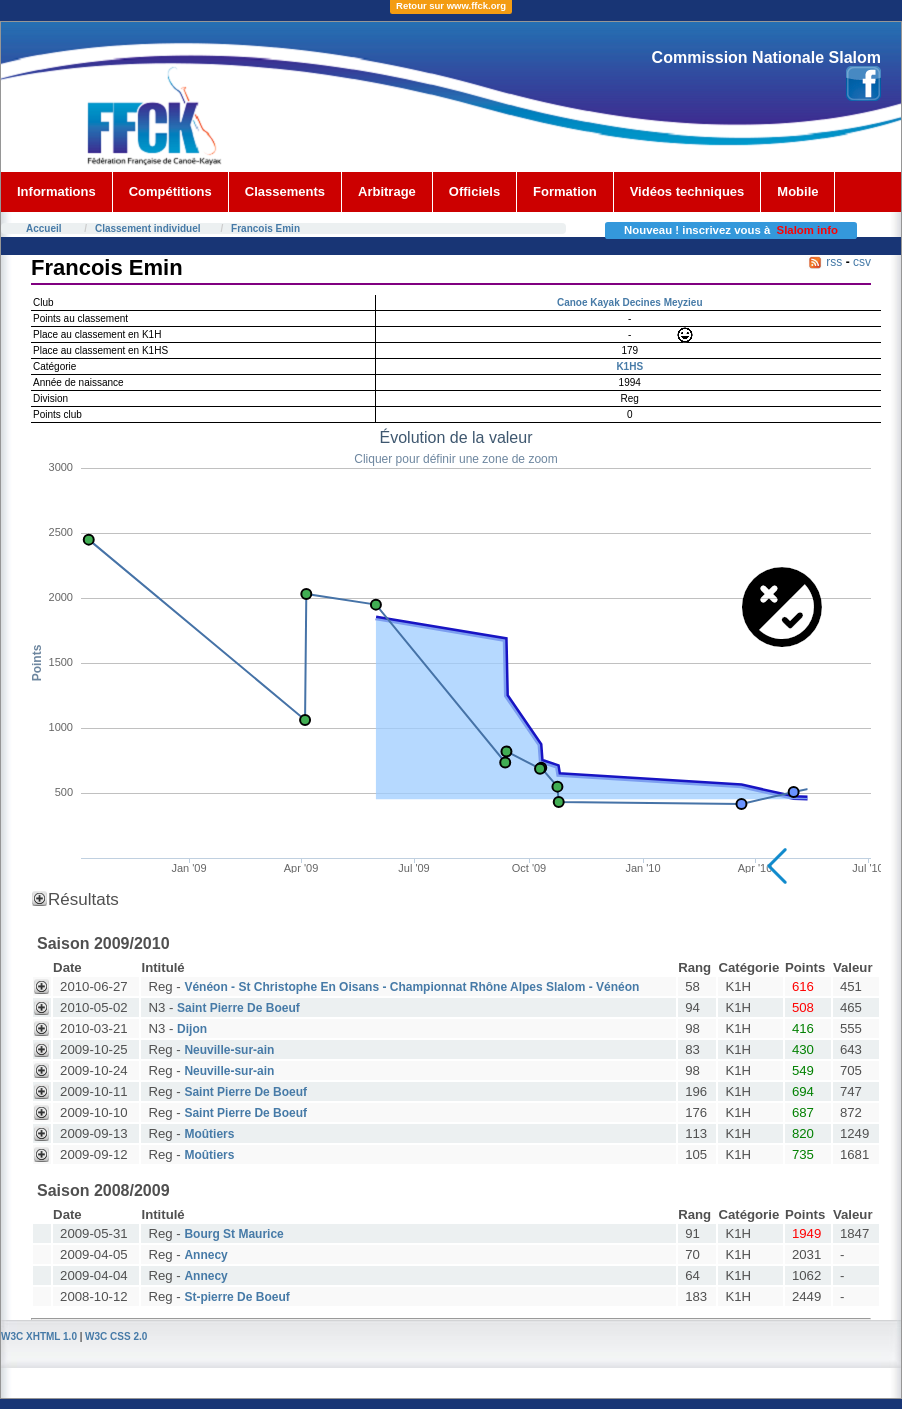  What do you see at coordinates (777, 866) in the screenshot?
I see `go back to the previous screen` at bounding box center [777, 866].